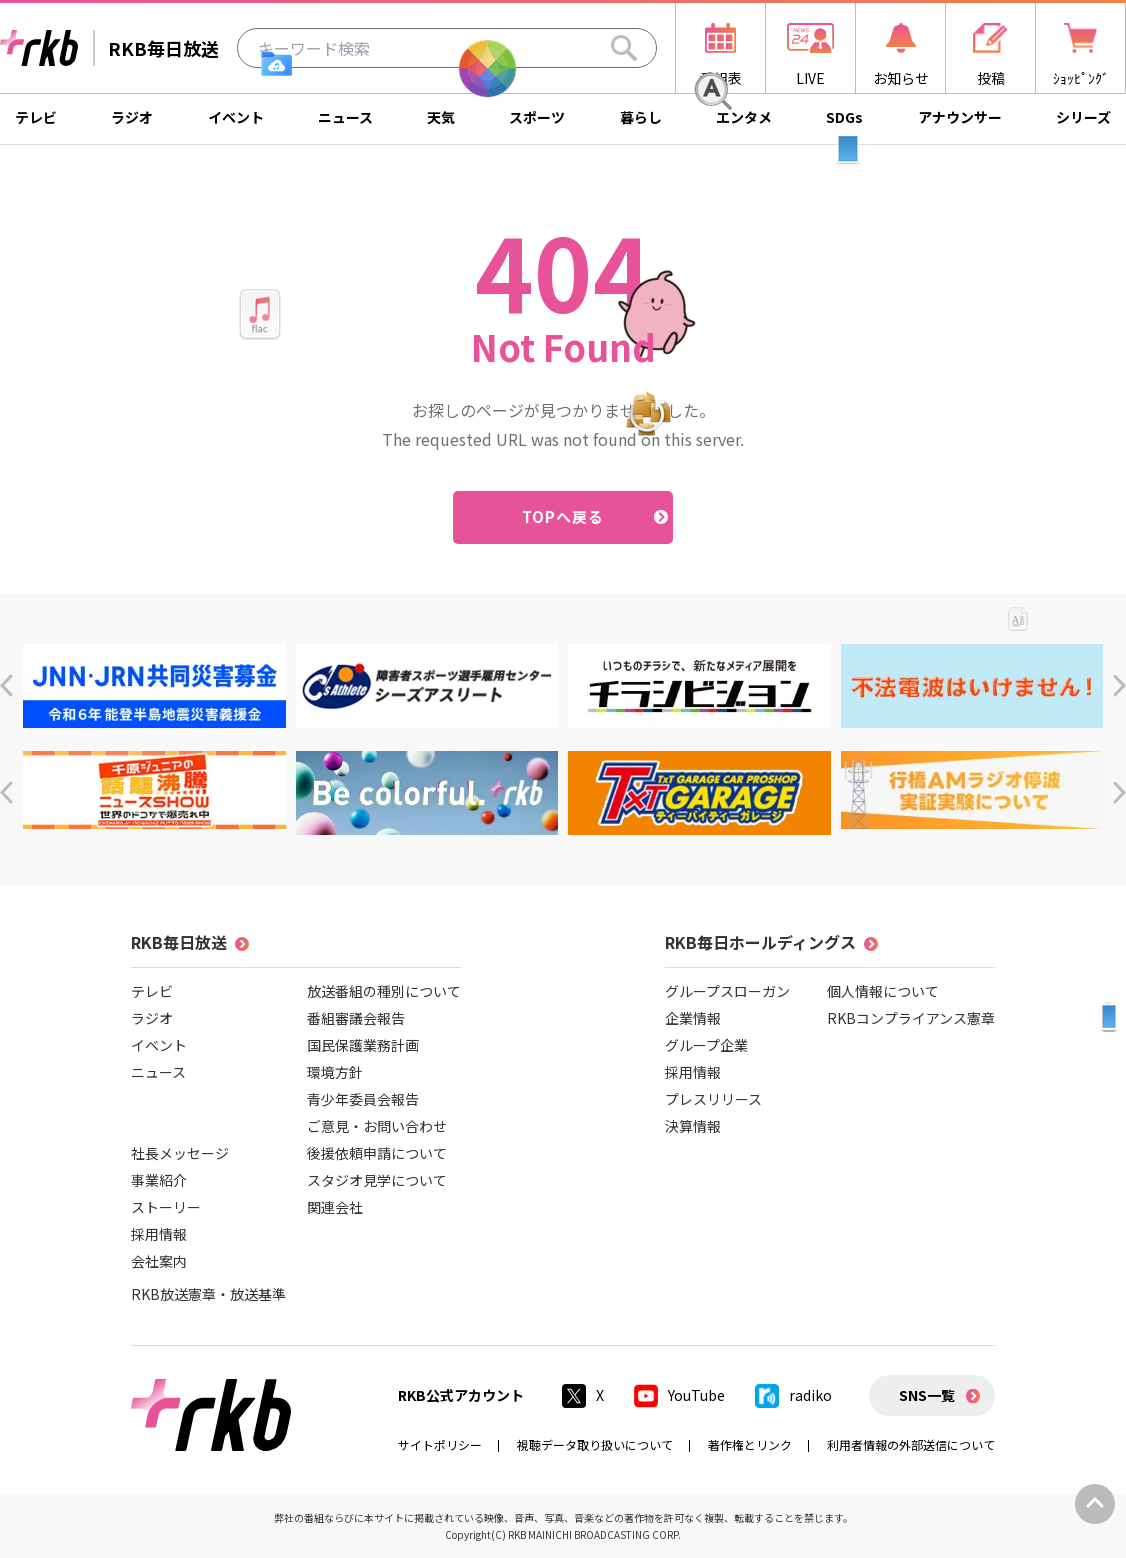  I want to click on open a rich text document, so click(1018, 619).